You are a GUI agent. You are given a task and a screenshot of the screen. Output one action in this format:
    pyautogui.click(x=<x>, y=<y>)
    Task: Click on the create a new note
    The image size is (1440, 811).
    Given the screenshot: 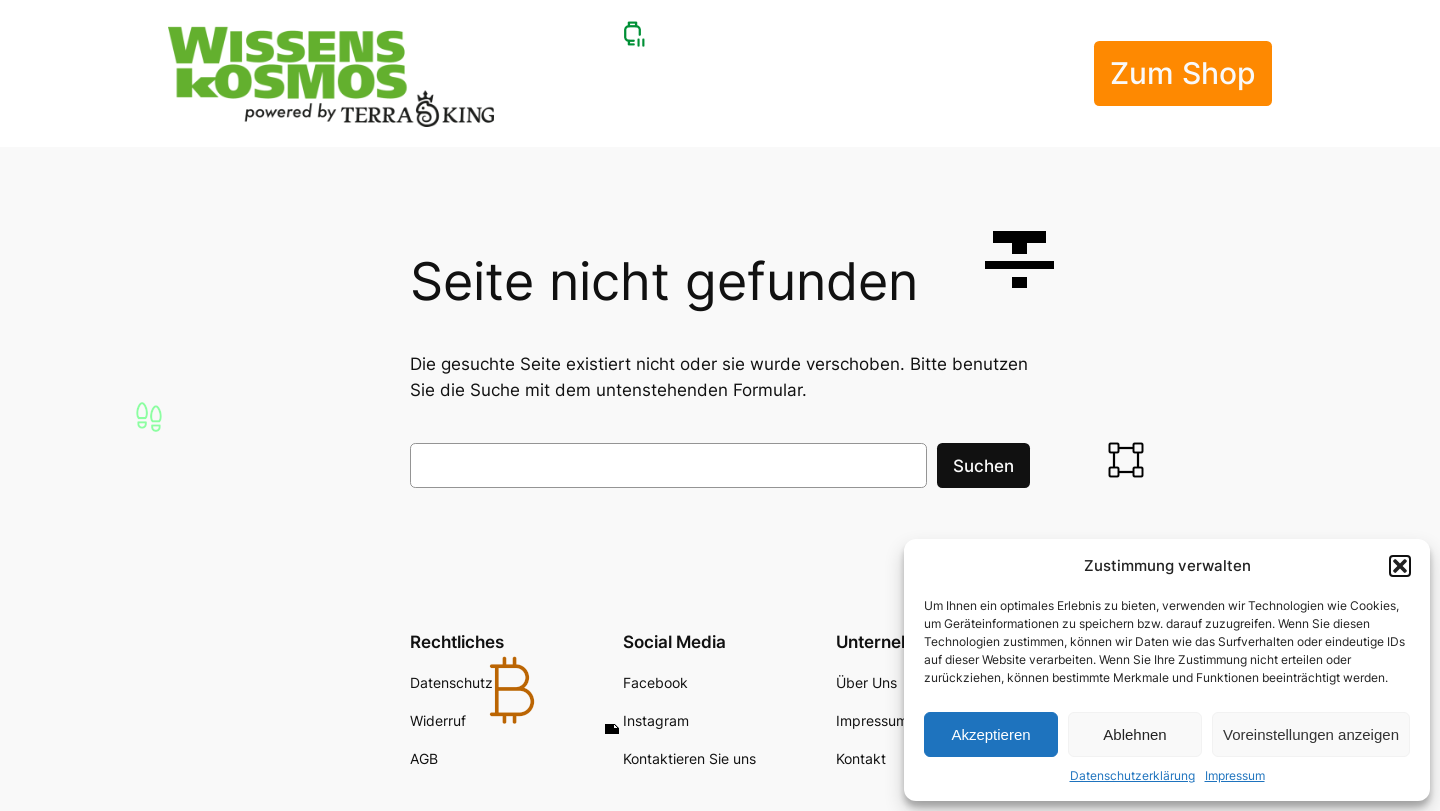 What is the action you would take?
    pyautogui.click(x=612, y=729)
    